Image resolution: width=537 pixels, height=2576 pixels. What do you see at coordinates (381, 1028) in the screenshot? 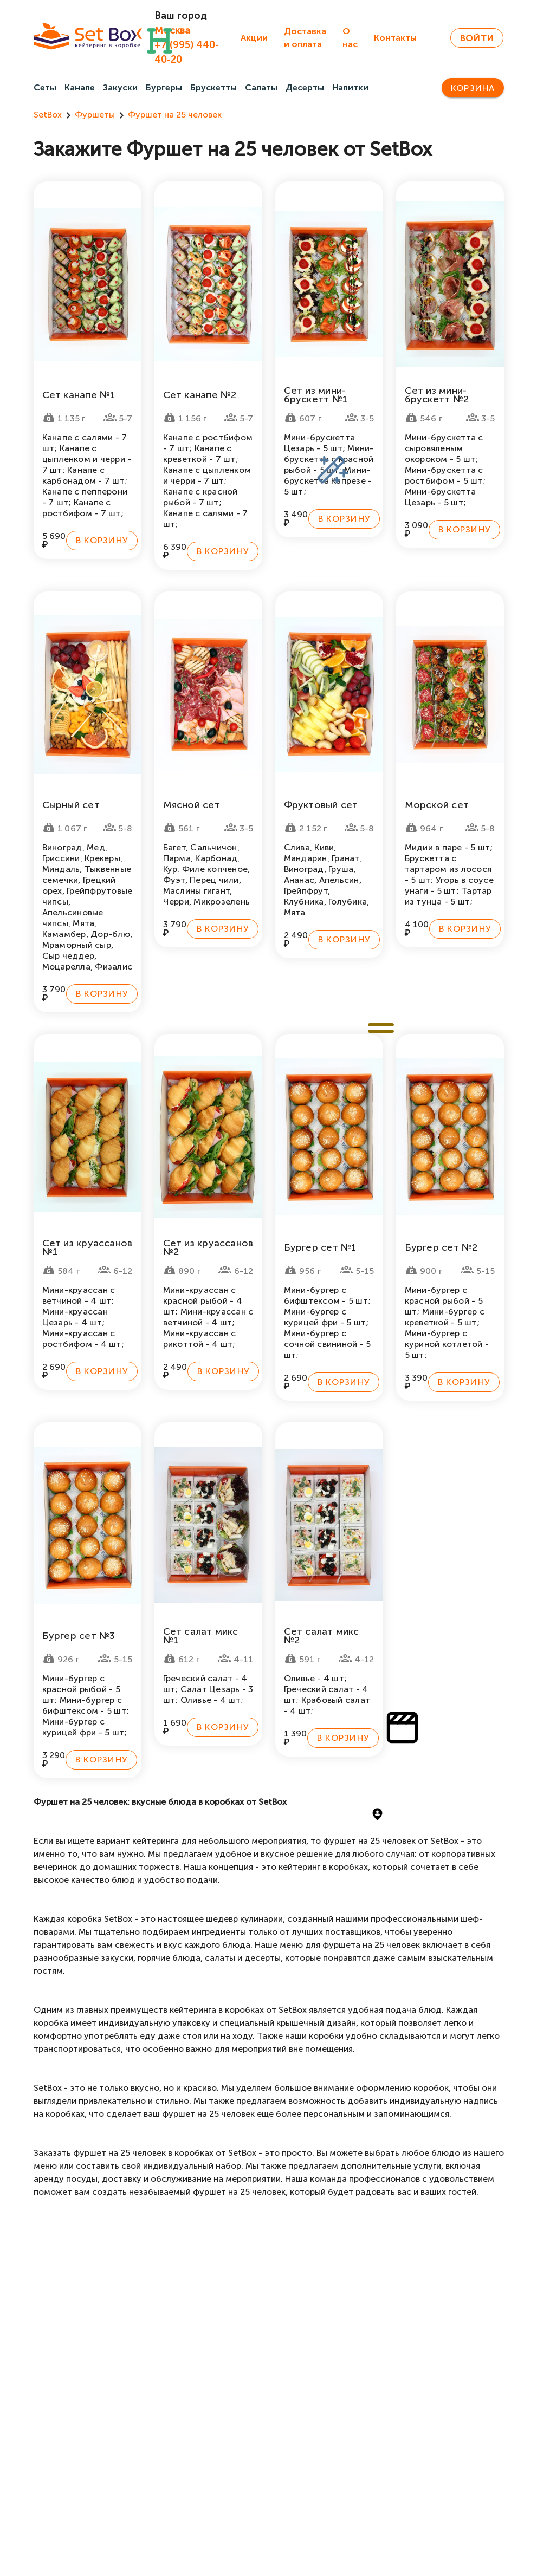
I see `indicates equality or balance between values` at bounding box center [381, 1028].